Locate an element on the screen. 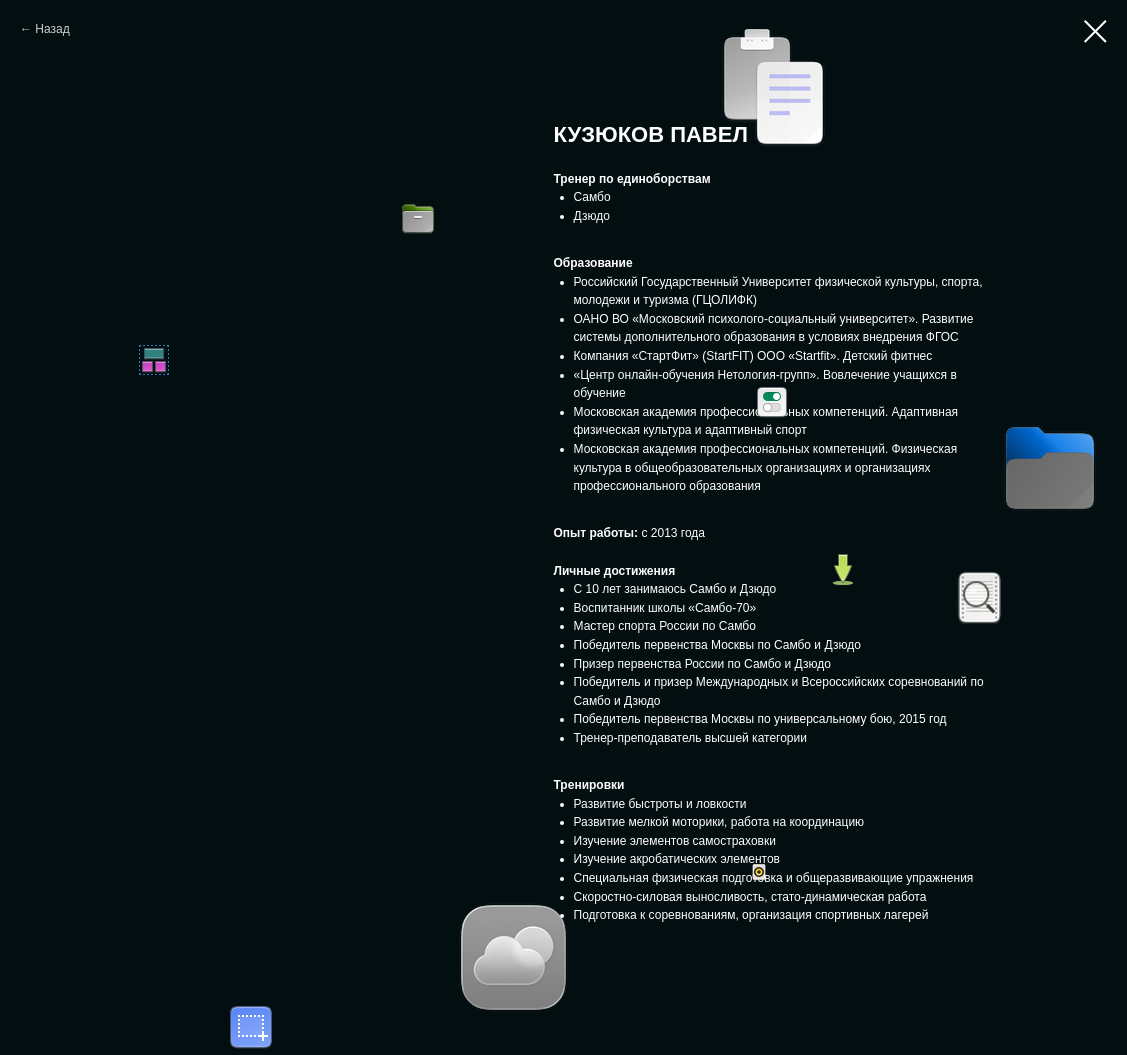 The image size is (1127, 1055). drop files here to move them into this folder is located at coordinates (1050, 468).